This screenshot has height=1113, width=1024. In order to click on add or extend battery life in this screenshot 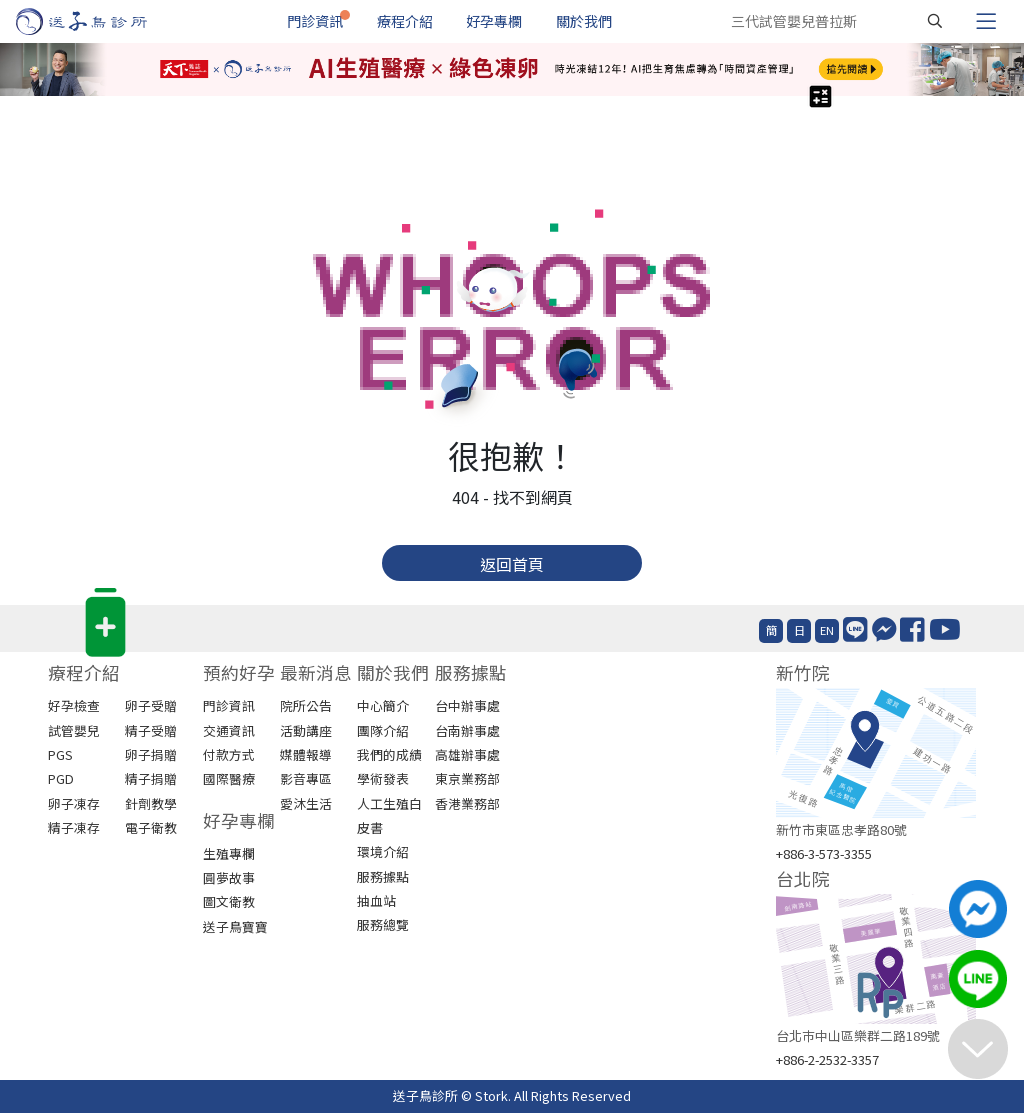, I will do `click(105, 623)`.